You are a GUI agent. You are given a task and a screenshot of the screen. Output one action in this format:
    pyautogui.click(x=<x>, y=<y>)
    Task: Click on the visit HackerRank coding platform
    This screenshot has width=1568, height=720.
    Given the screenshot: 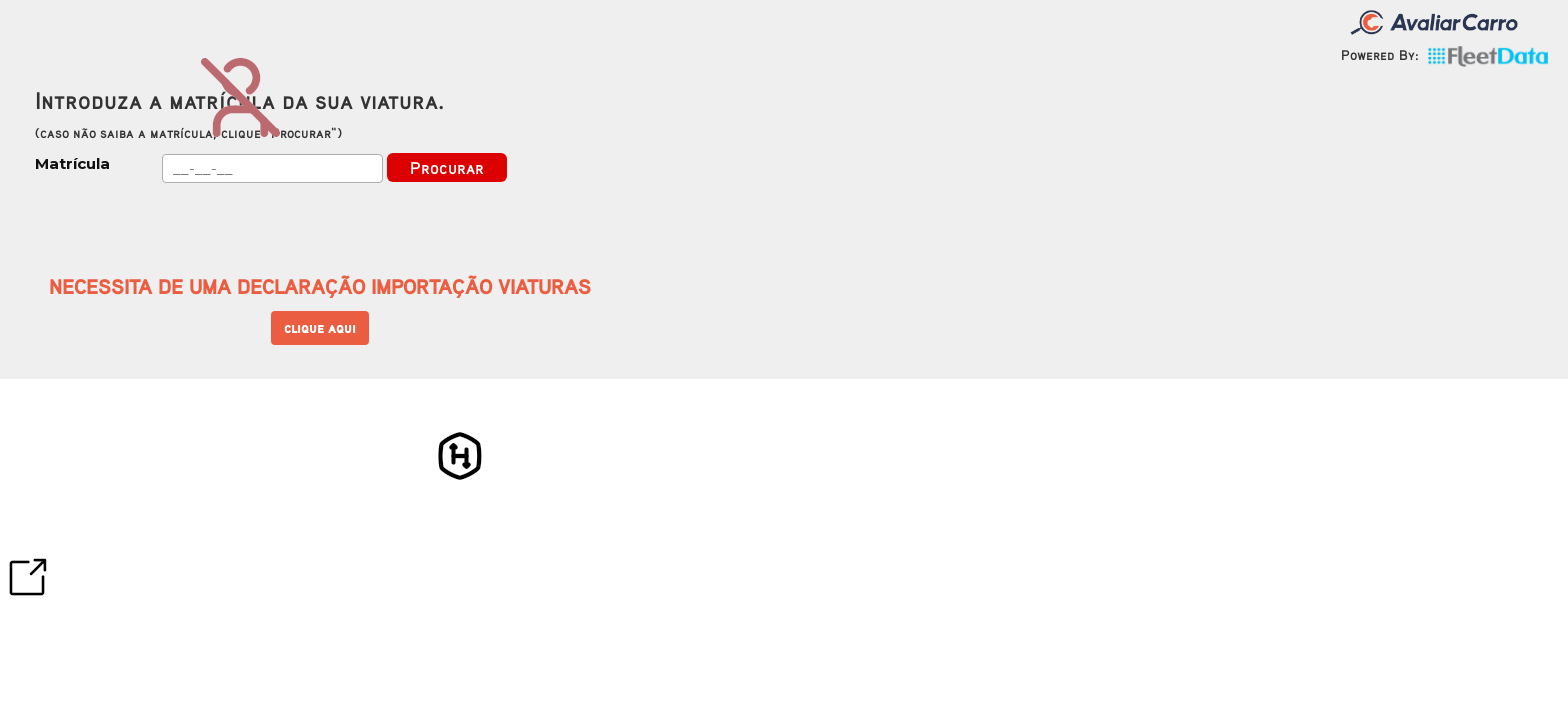 What is the action you would take?
    pyautogui.click(x=460, y=456)
    